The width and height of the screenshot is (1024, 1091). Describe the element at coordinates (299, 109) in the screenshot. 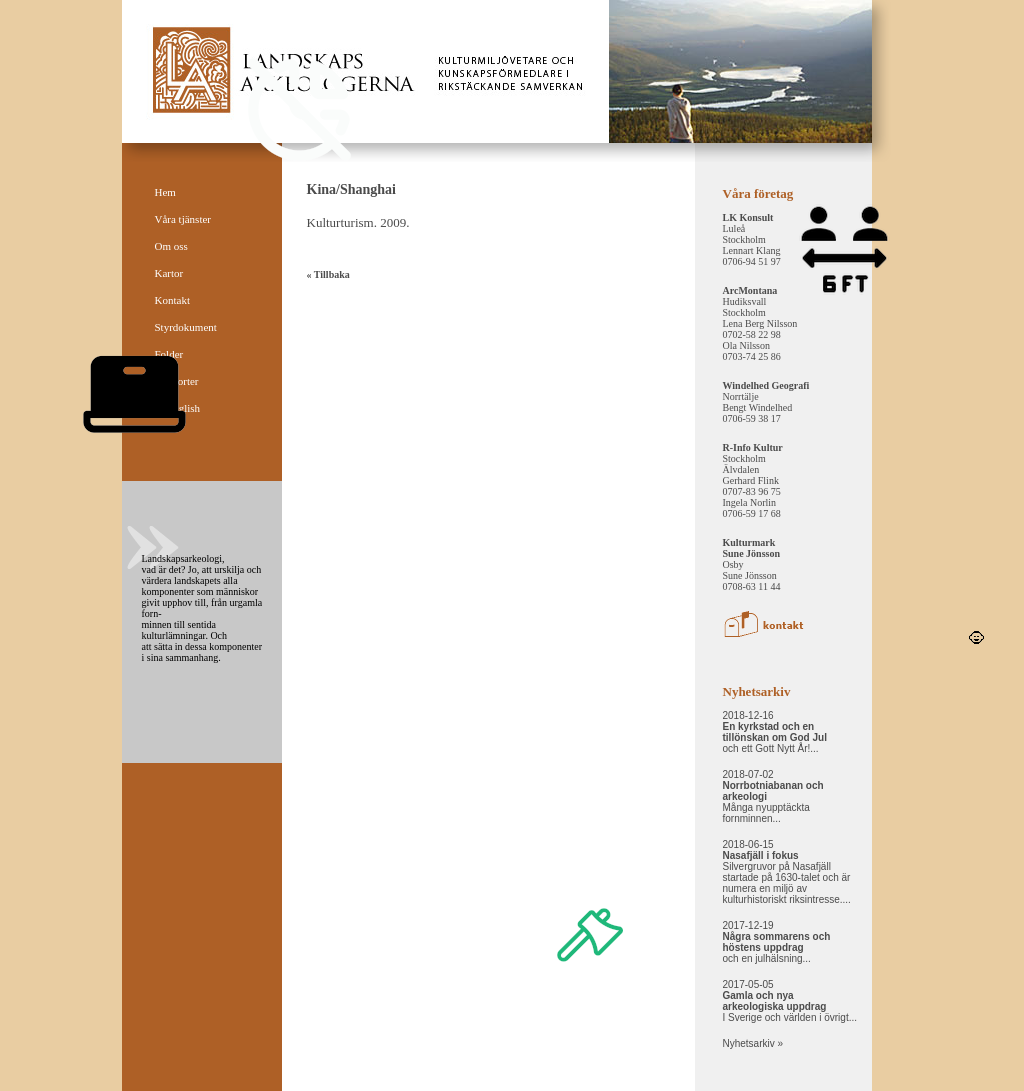

I see `disable pie chart visualization` at that location.